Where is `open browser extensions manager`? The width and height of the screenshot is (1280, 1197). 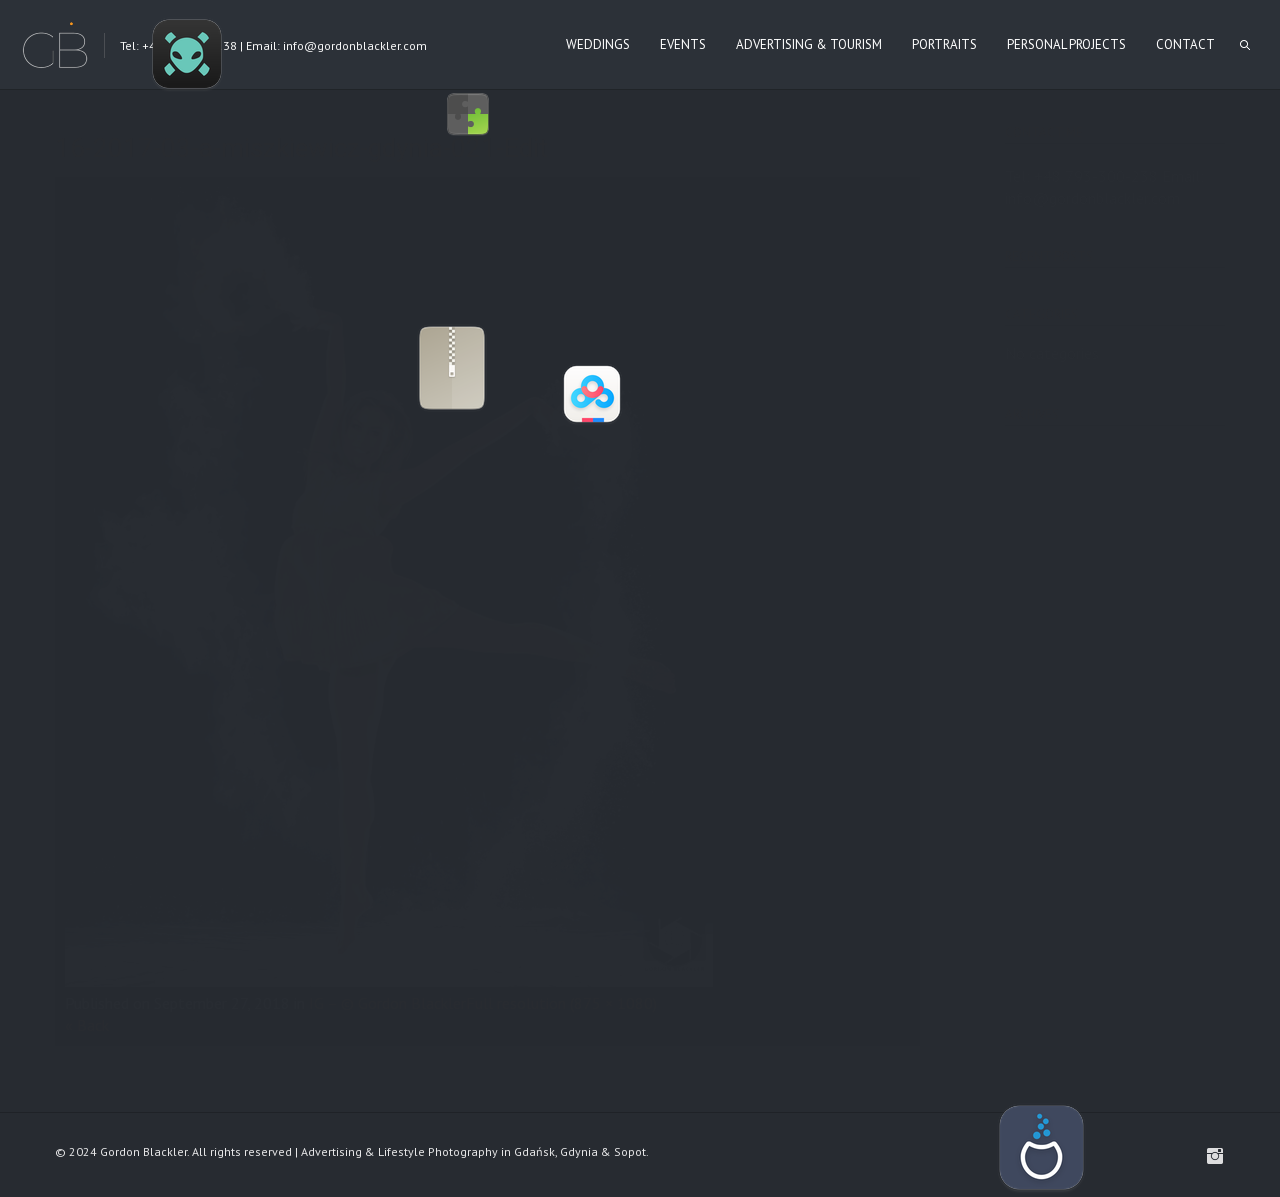 open browser extensions manager is located at coordinates (468, 114).